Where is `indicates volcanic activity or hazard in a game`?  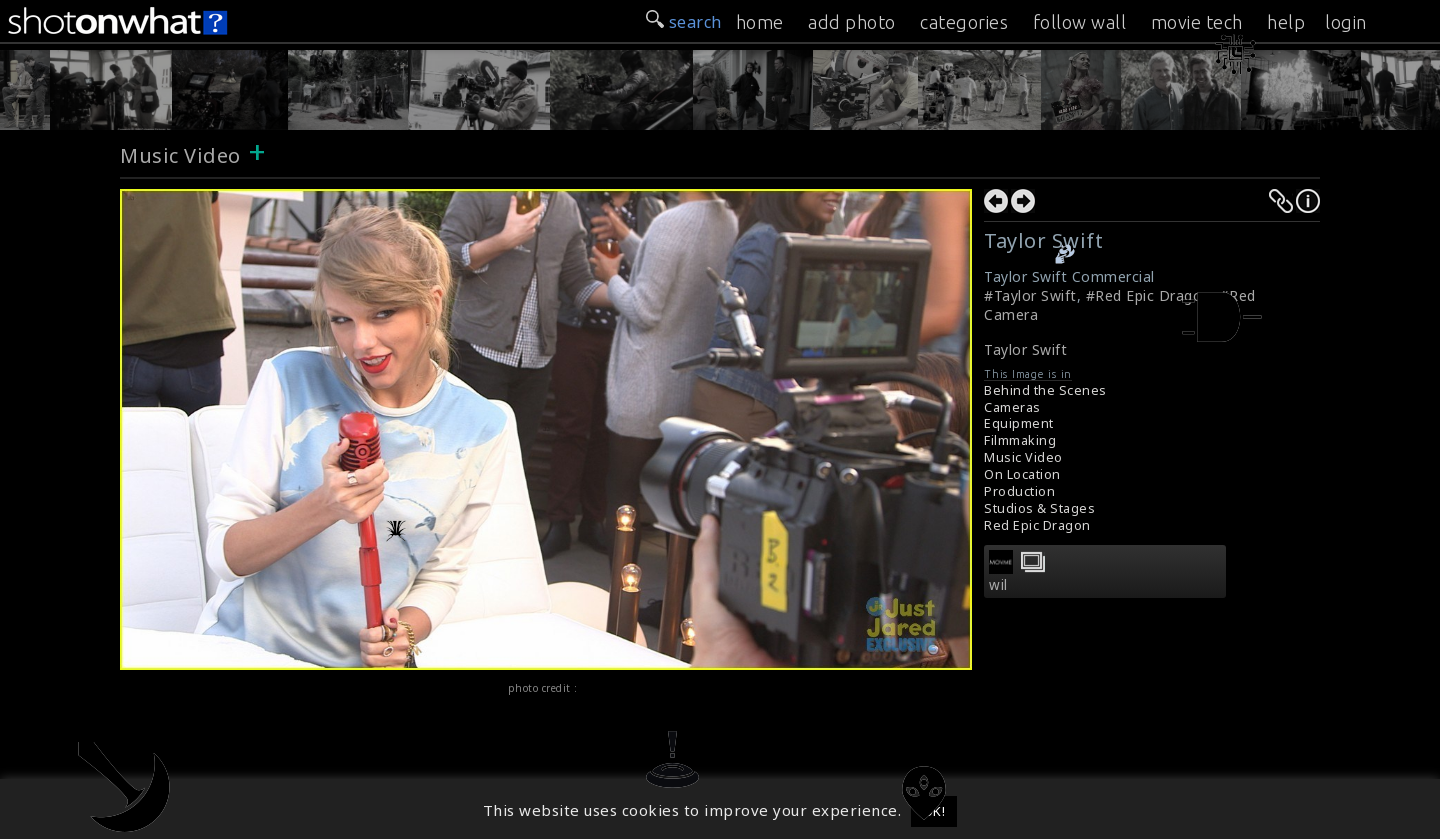
indicates volcanic activity or hazard in a game is located at coordinates (396, 531).